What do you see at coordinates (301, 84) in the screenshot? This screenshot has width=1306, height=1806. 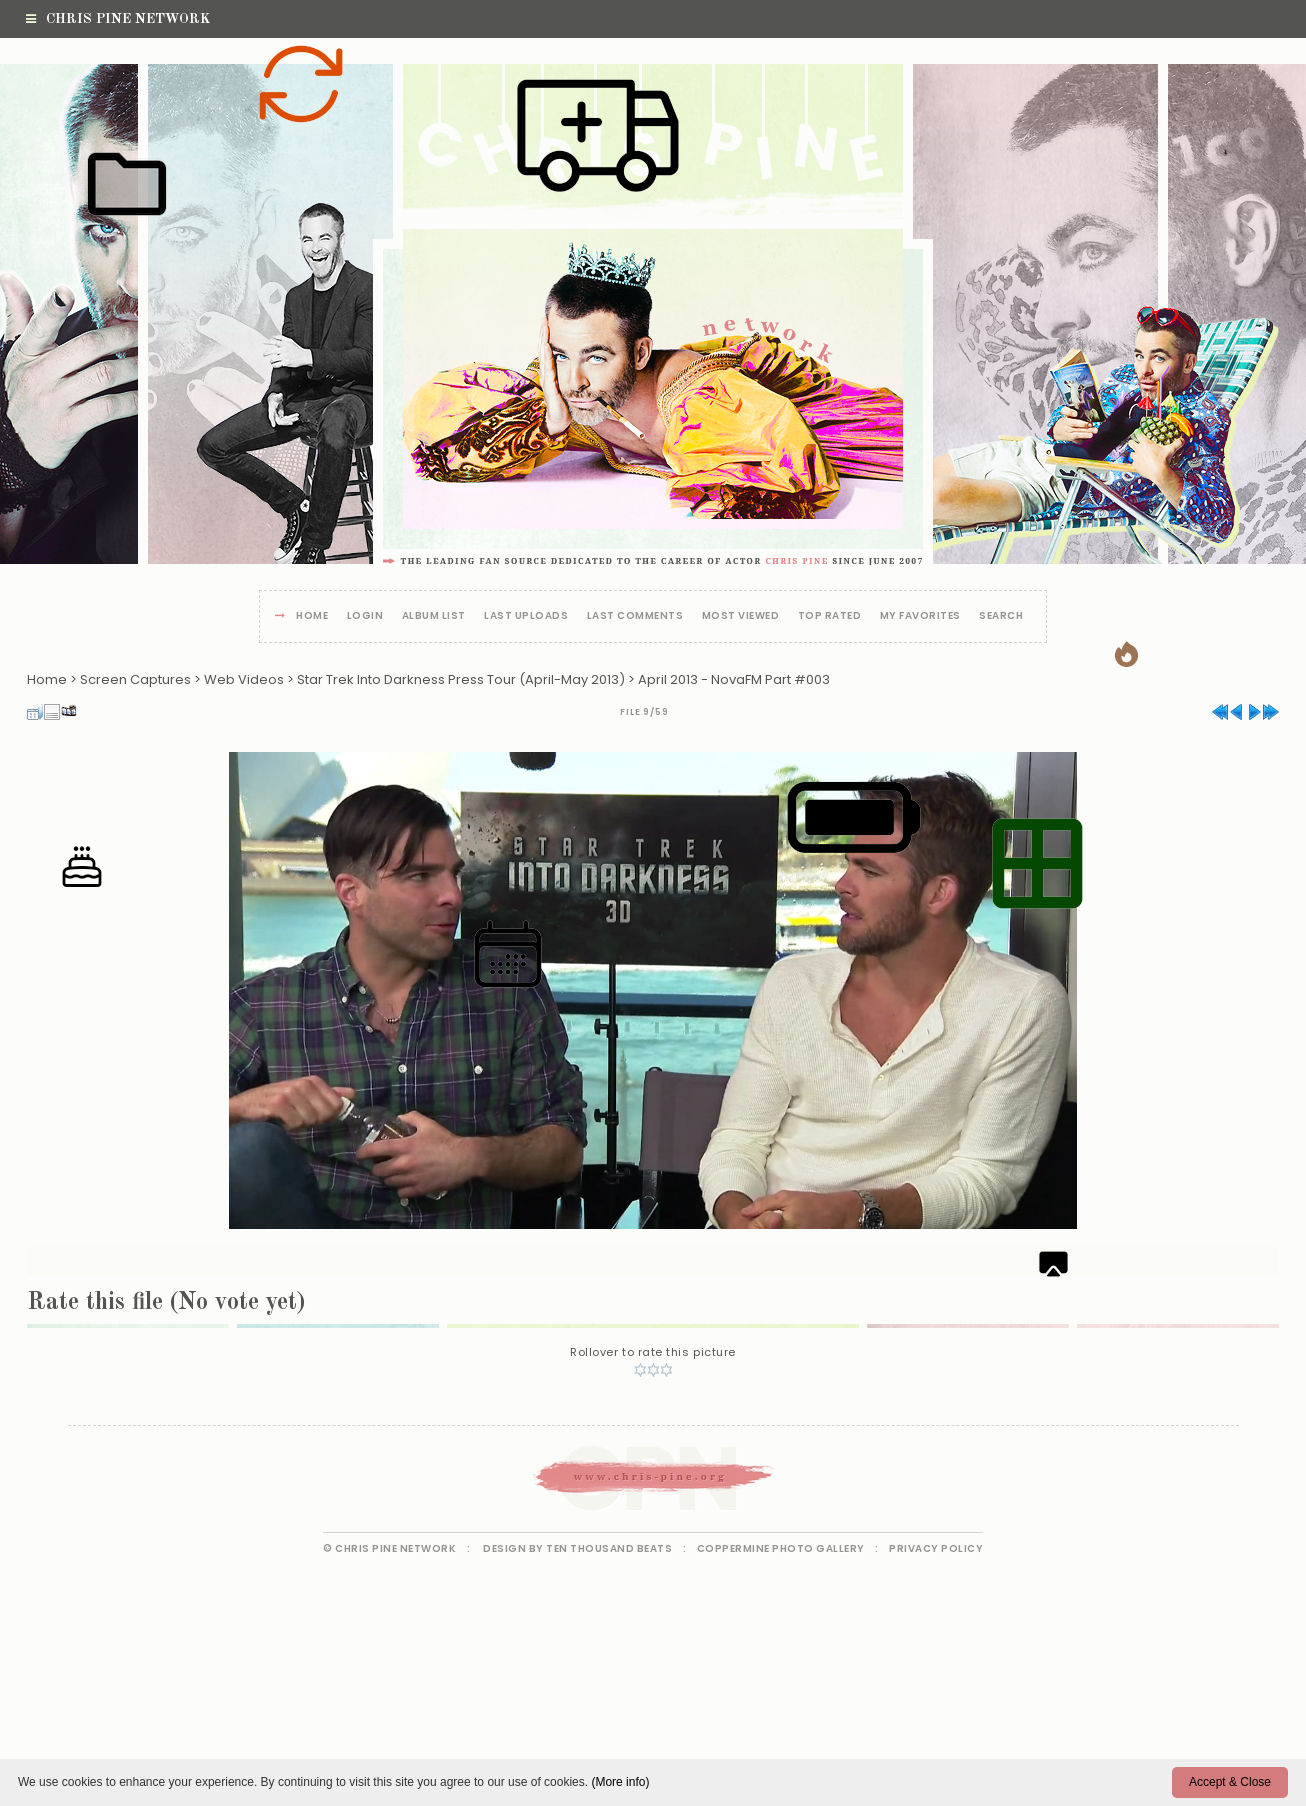 I see `refresh or reload content` at bounding box center [301, 84].